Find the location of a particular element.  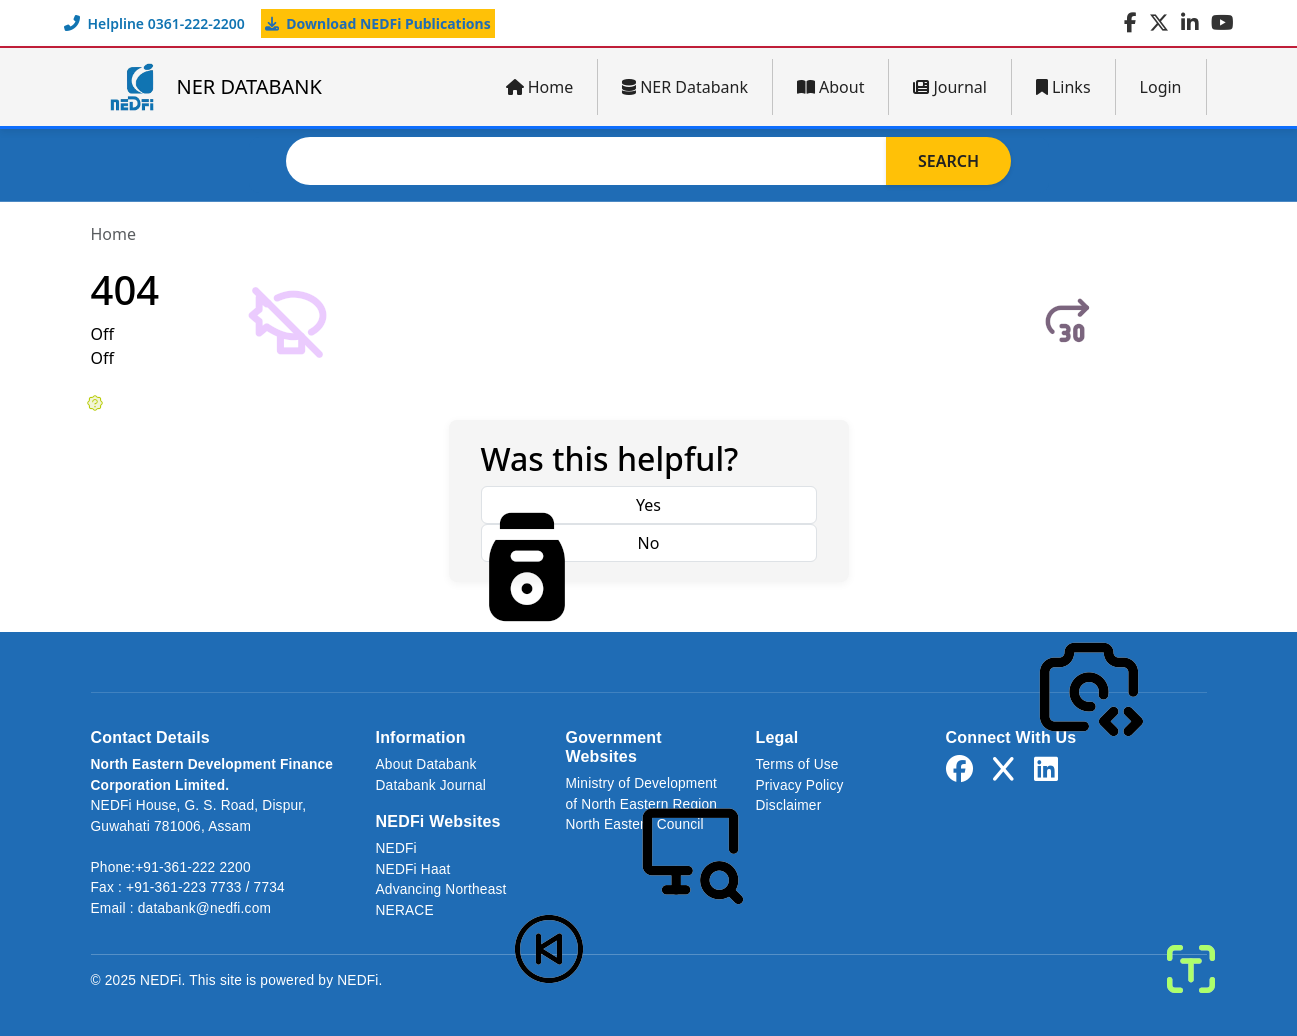

skip forward 30 seconds is located at coordinates (1068, 321).